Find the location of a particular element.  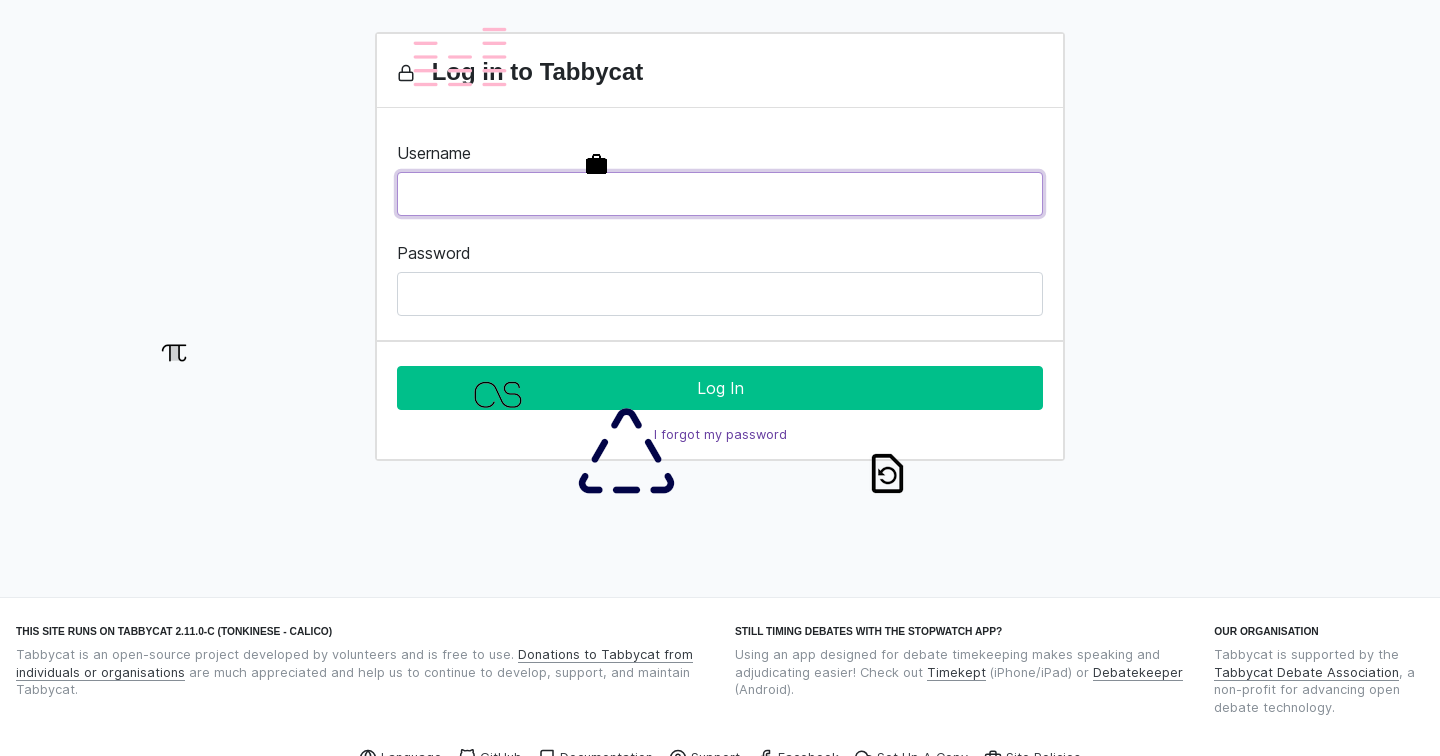

access mathematical or scientific calculator functions is located at coordinates (174, 352).